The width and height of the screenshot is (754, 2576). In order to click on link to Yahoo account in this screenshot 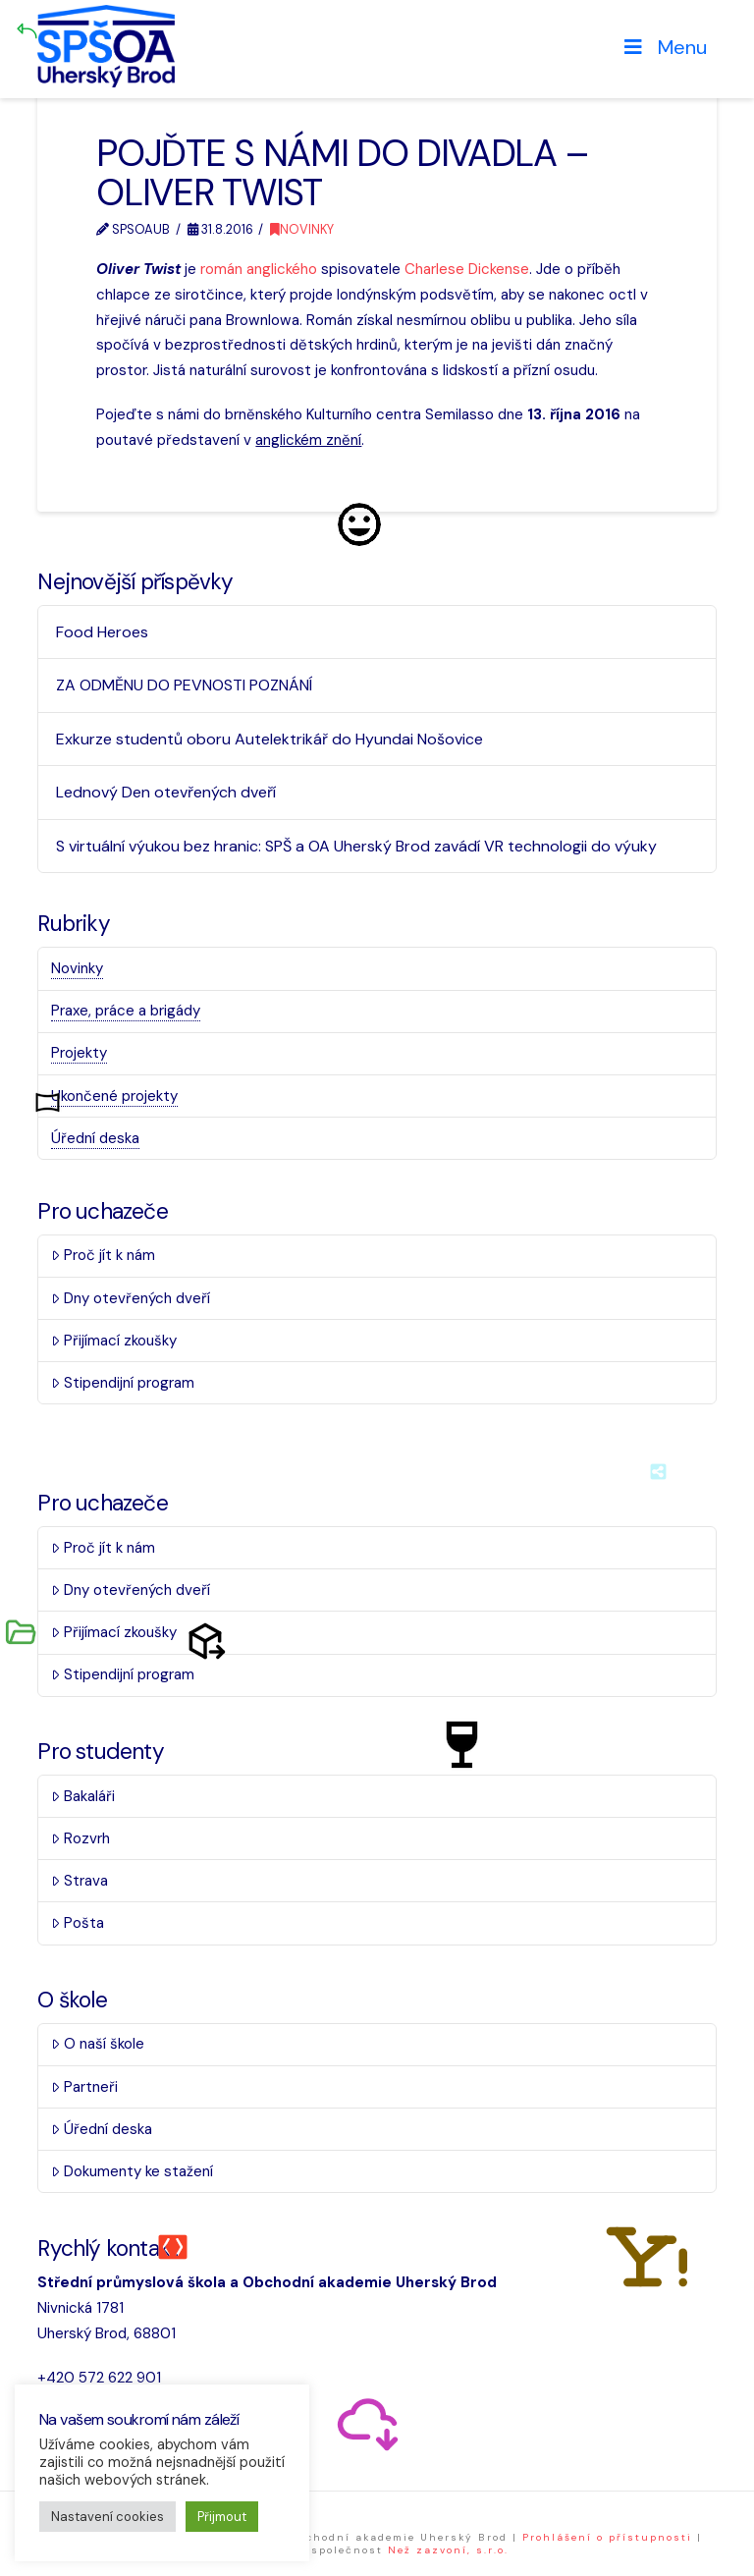, I will do `click(649, 2257)`.